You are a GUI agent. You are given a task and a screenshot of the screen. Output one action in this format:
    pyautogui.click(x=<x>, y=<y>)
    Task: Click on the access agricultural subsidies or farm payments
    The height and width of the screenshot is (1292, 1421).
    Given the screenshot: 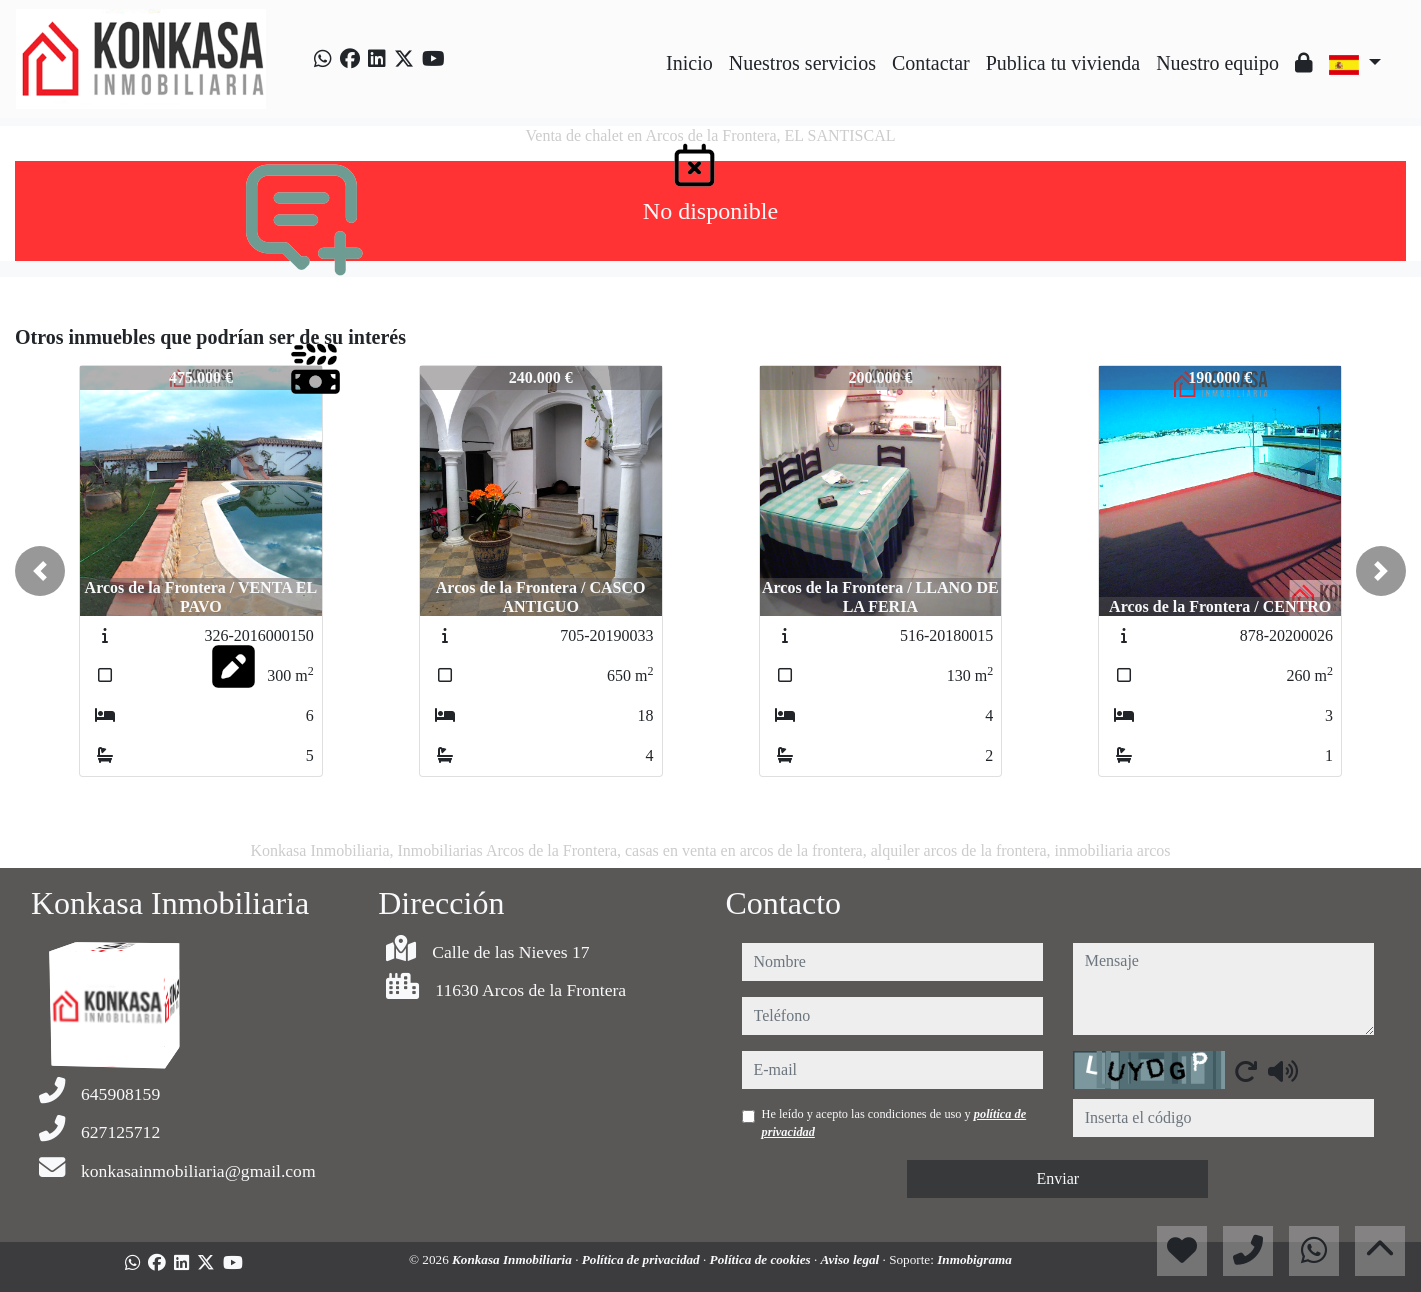 What is the action you would take?
    pyautogui.click(x=315, y=369)
    